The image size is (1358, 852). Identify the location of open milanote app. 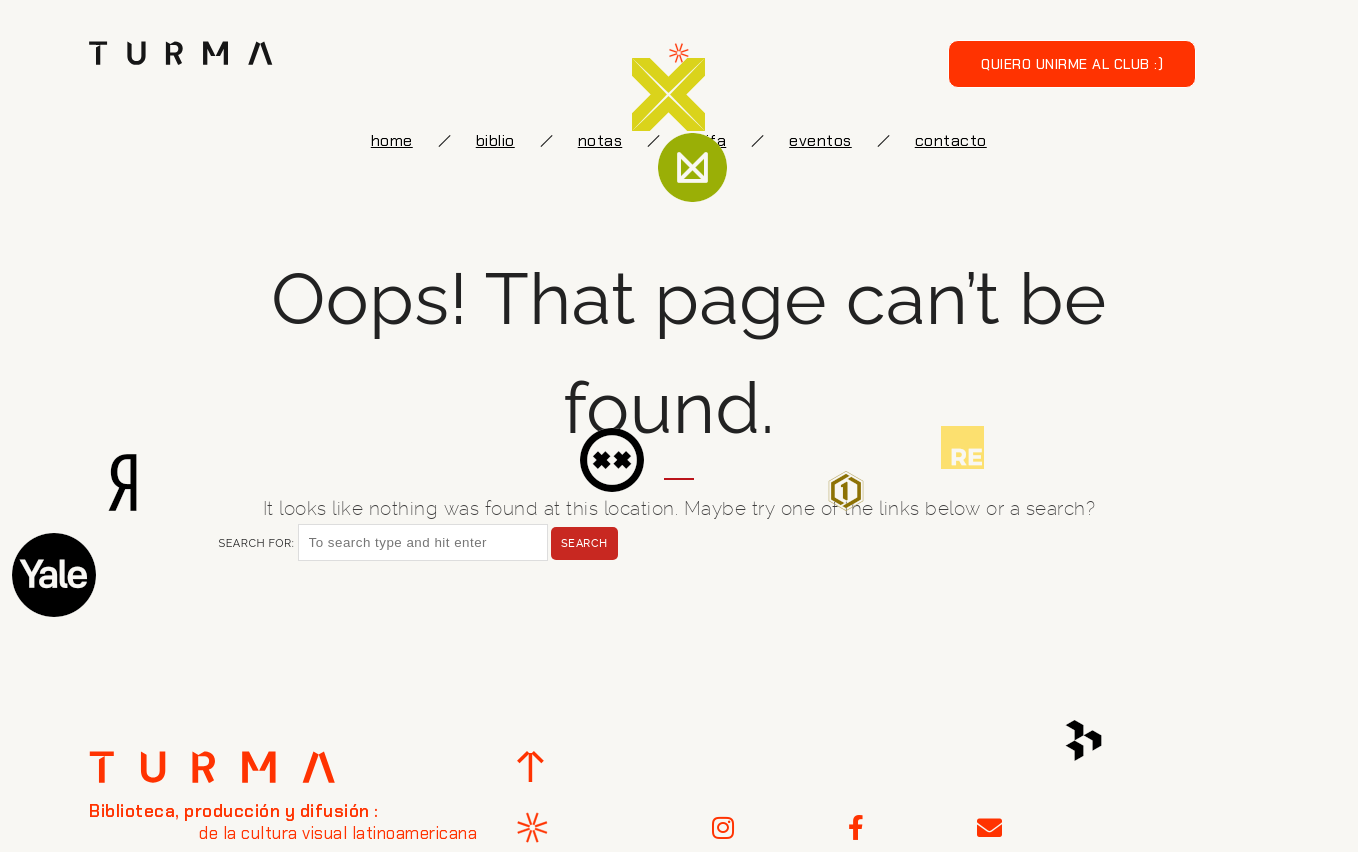
(692, 167).